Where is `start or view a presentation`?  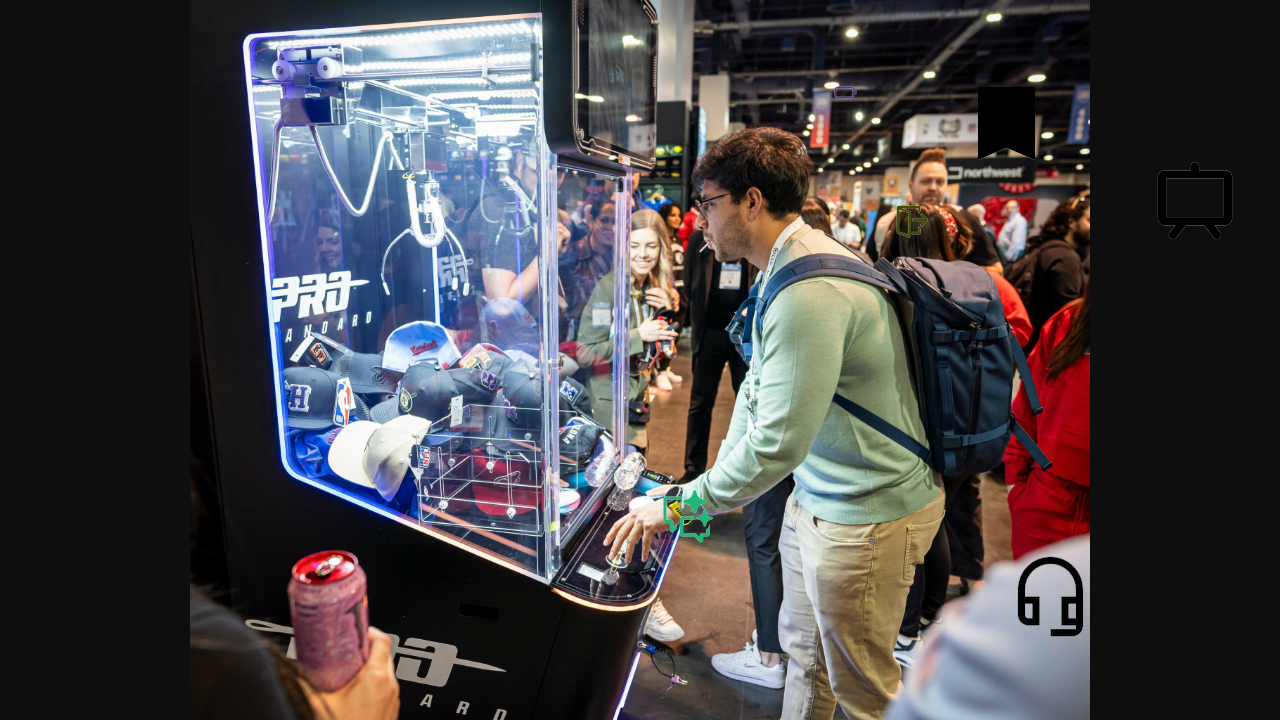 start or view a presentation is located at coordinates (1195, 202).